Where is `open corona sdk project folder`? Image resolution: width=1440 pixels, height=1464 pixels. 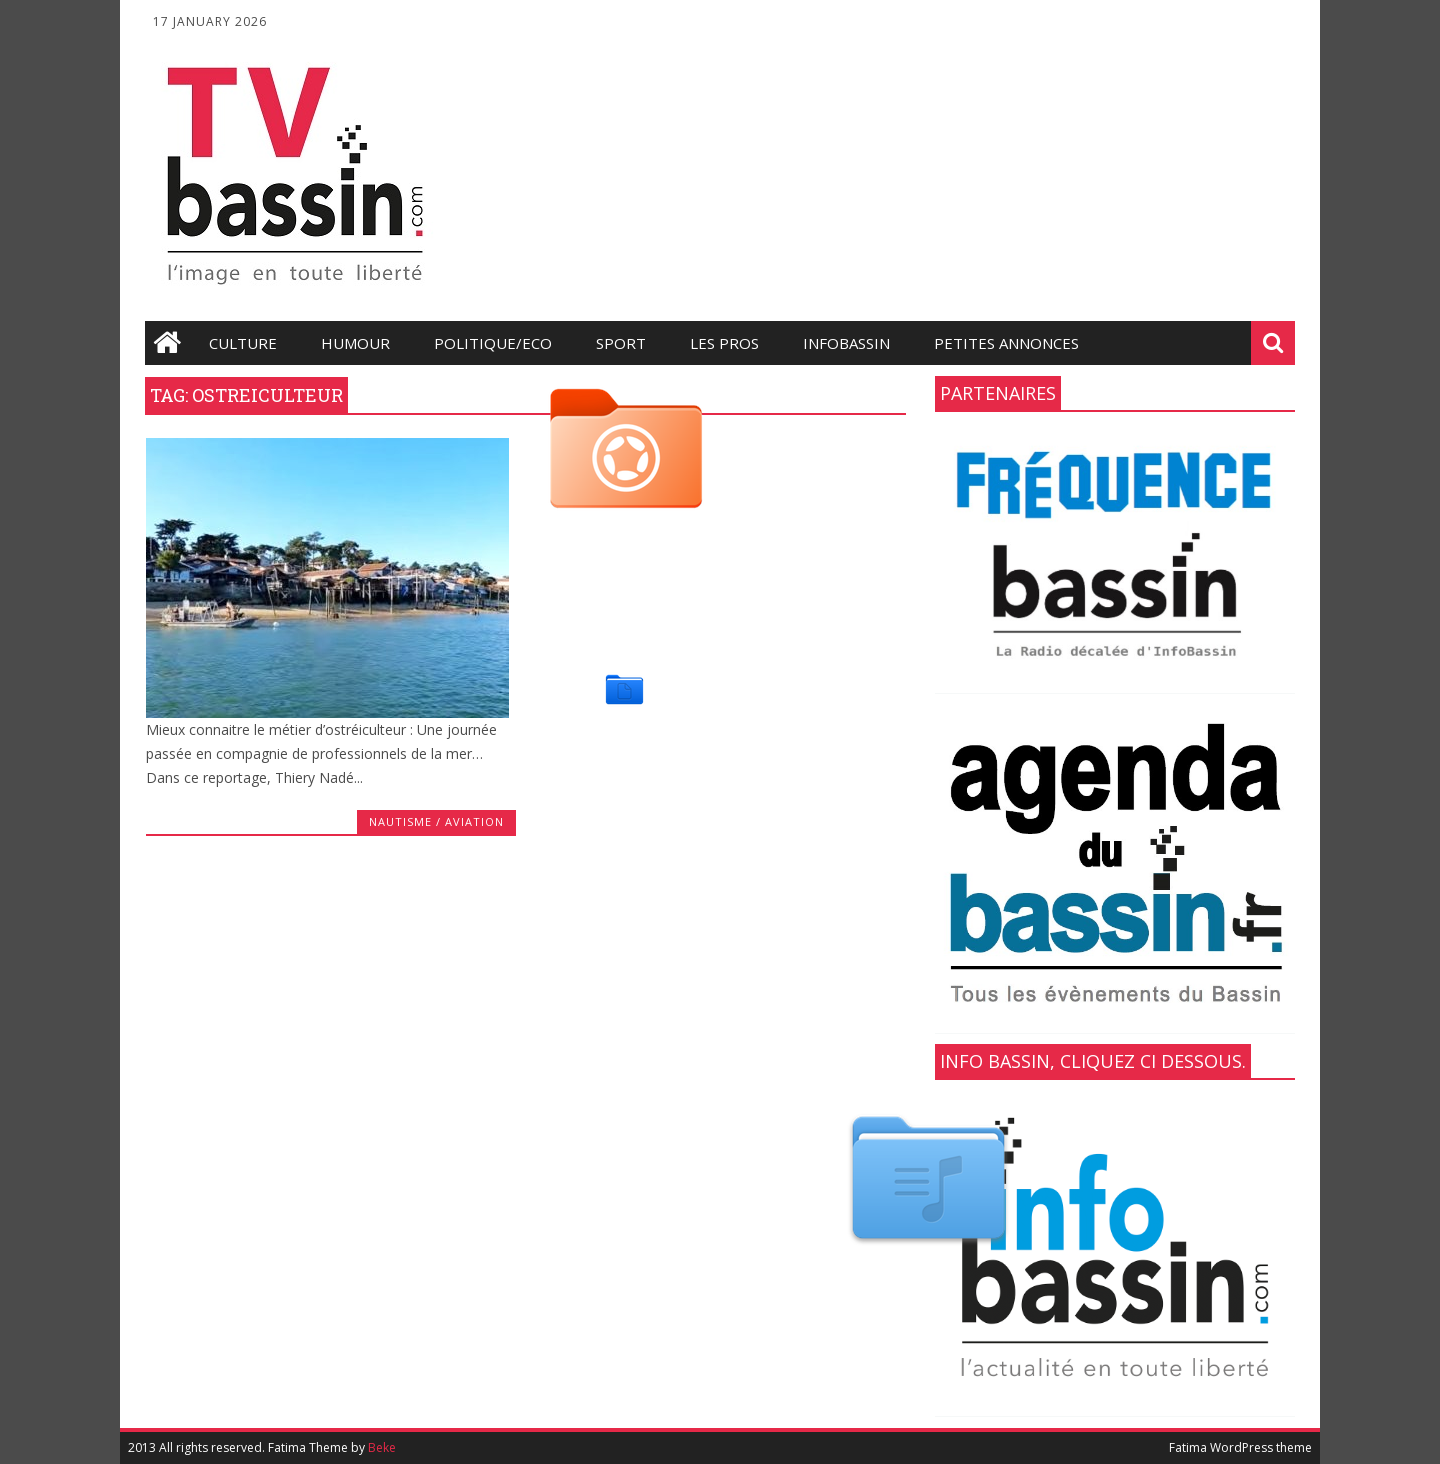
open corona sdk project folder is located at coordinates (625, 452).